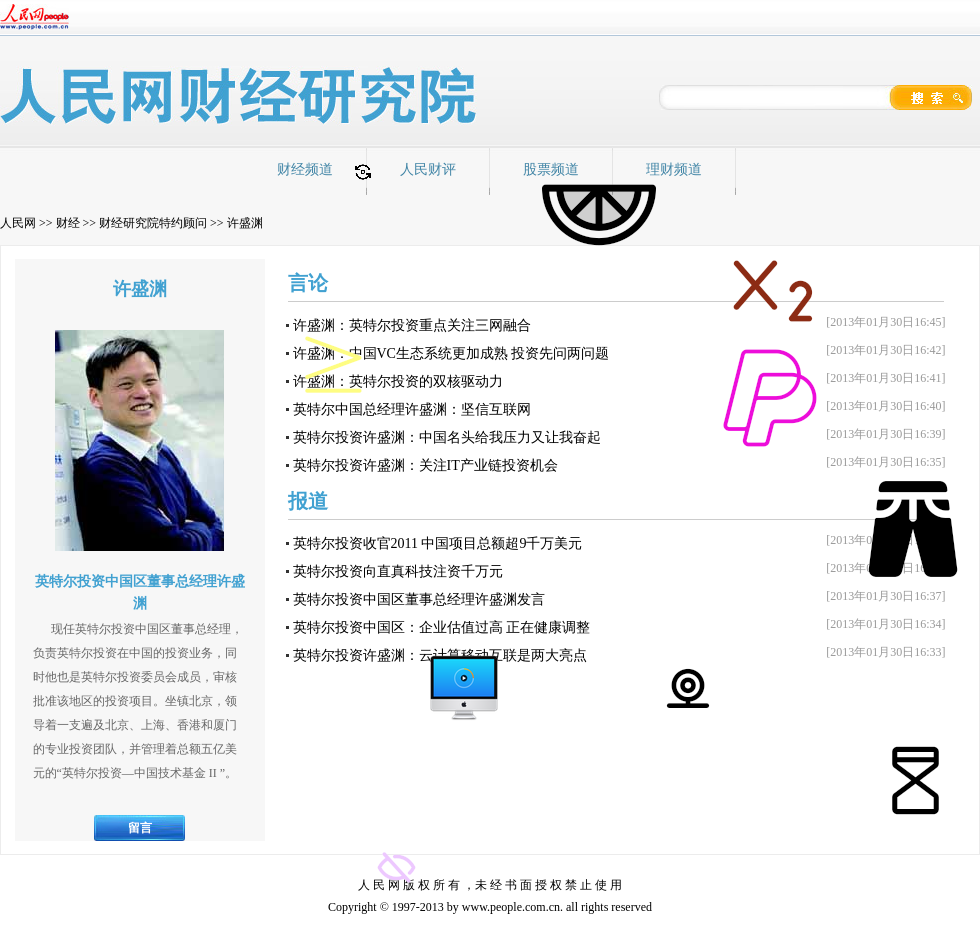 The width and height of the screenshot is (980, 939). I want to click on indicates a timer or countdown in progress, so click(915, 780).